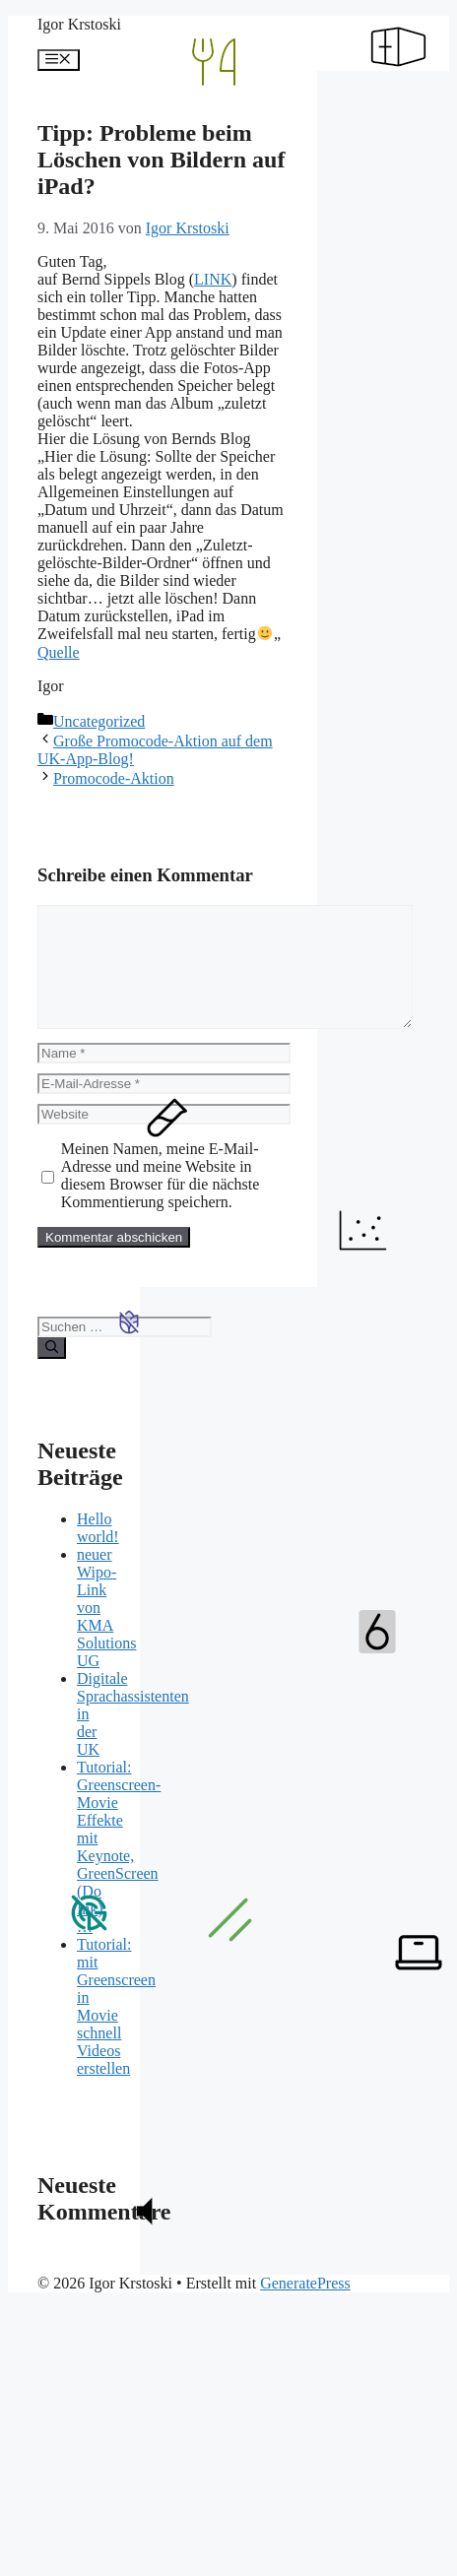 This screenshot has width=457, height=2576. What do you see at coordinates (230, 1920) in the screenshot?
I see `indicates a count or tally of two items` at bounding box center [230, 1920].